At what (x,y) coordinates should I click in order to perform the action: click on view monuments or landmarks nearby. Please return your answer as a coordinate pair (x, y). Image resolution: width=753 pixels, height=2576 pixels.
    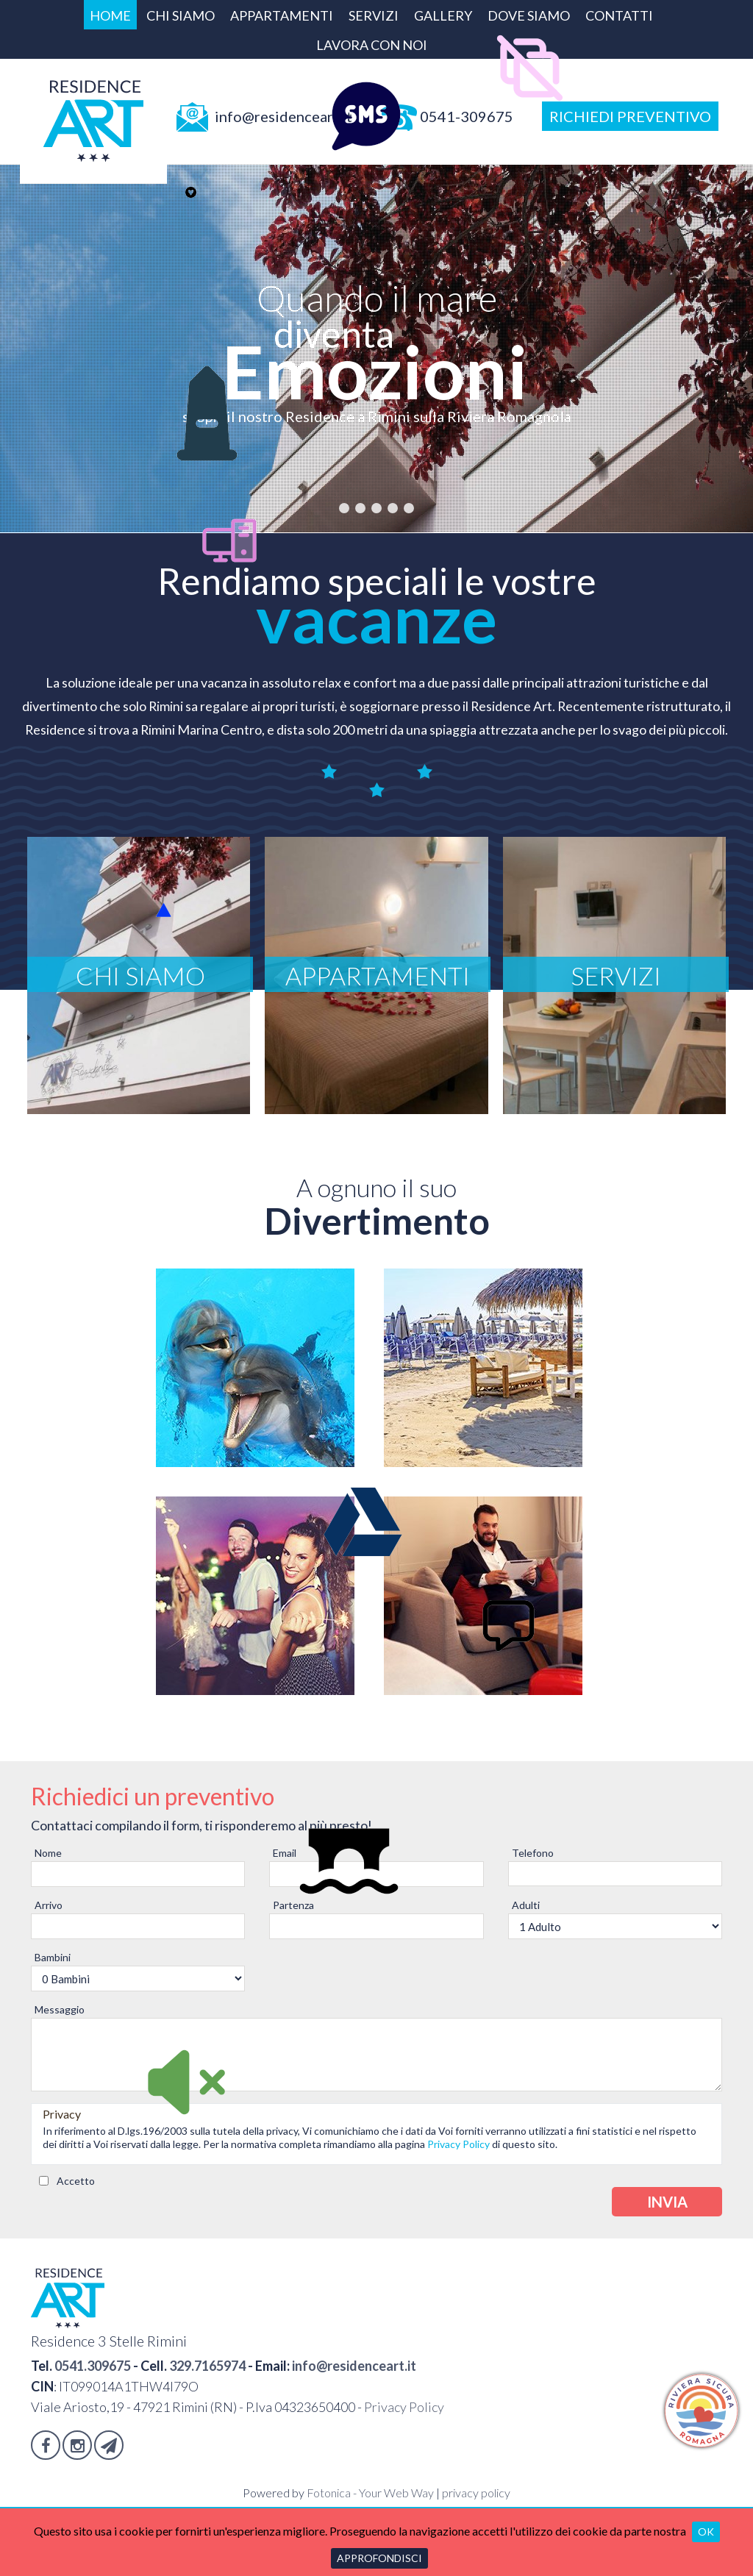
    Looking at the image, I should click on (207, 416).